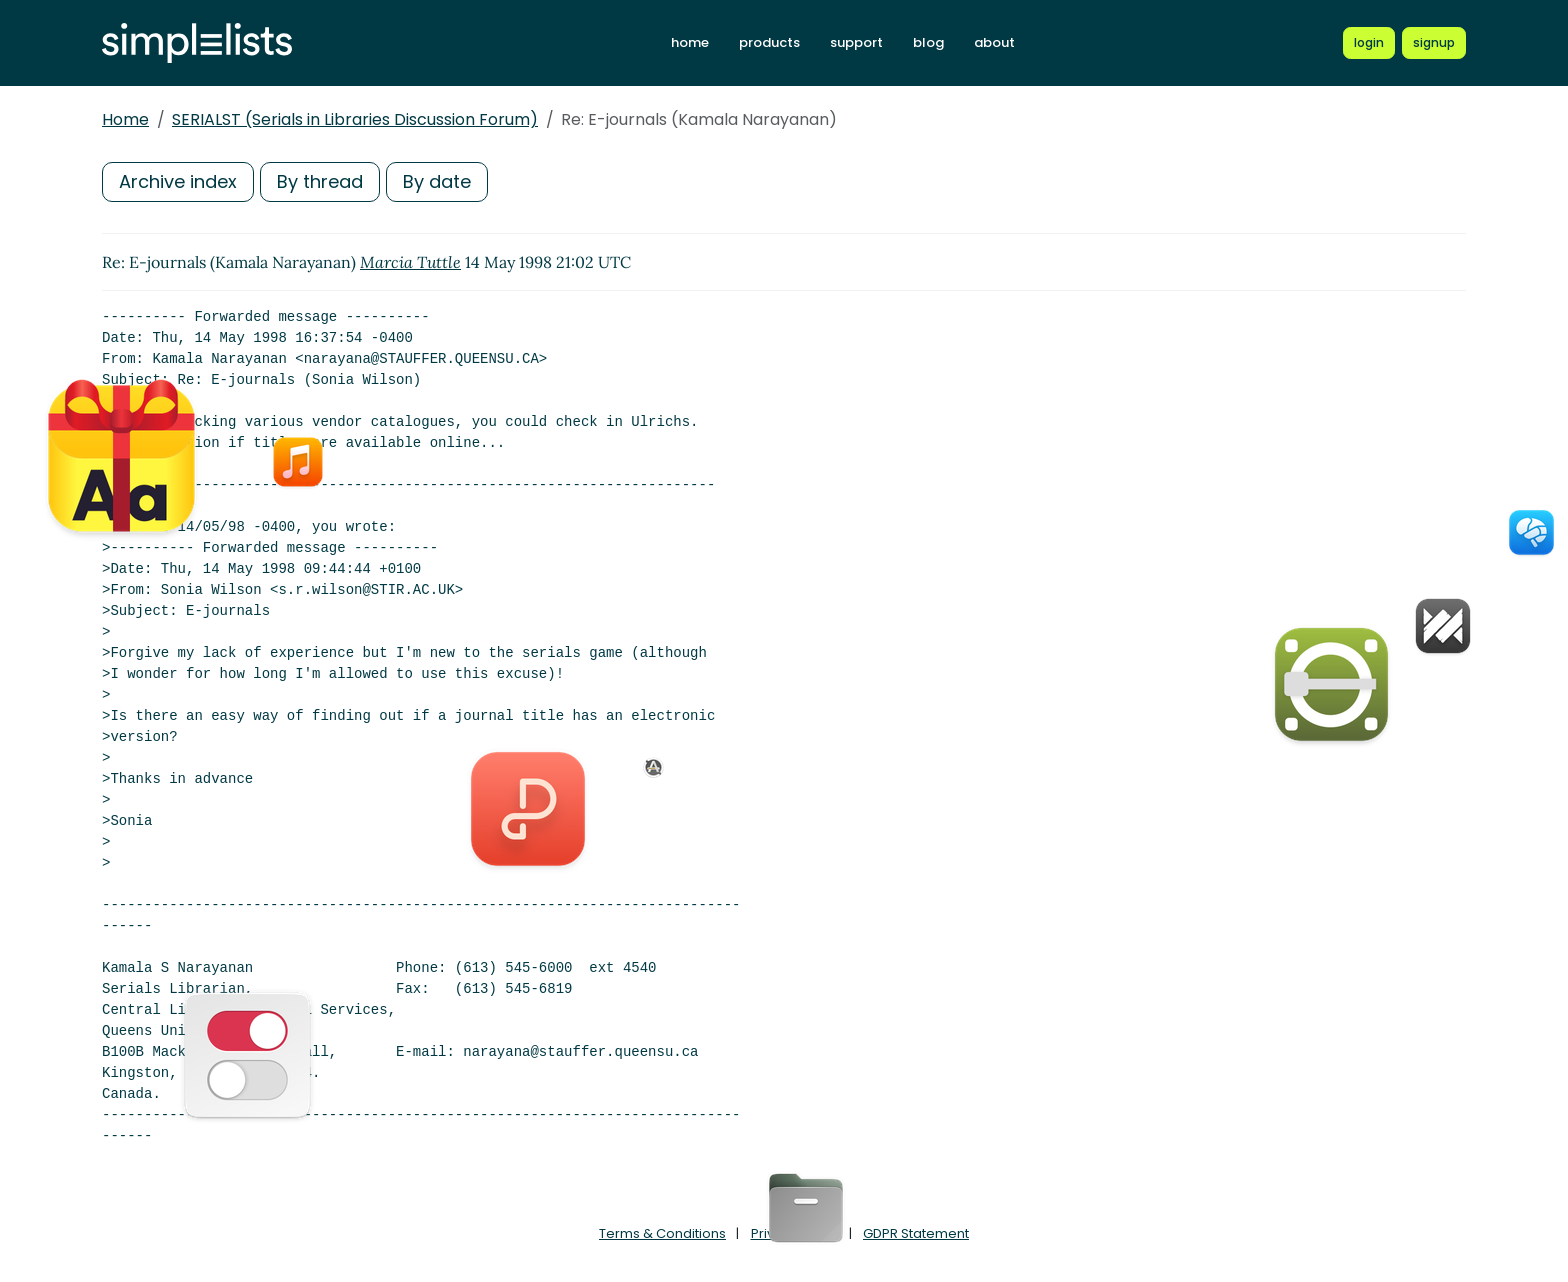  I want to click on open google play music app, so click(298, 462).